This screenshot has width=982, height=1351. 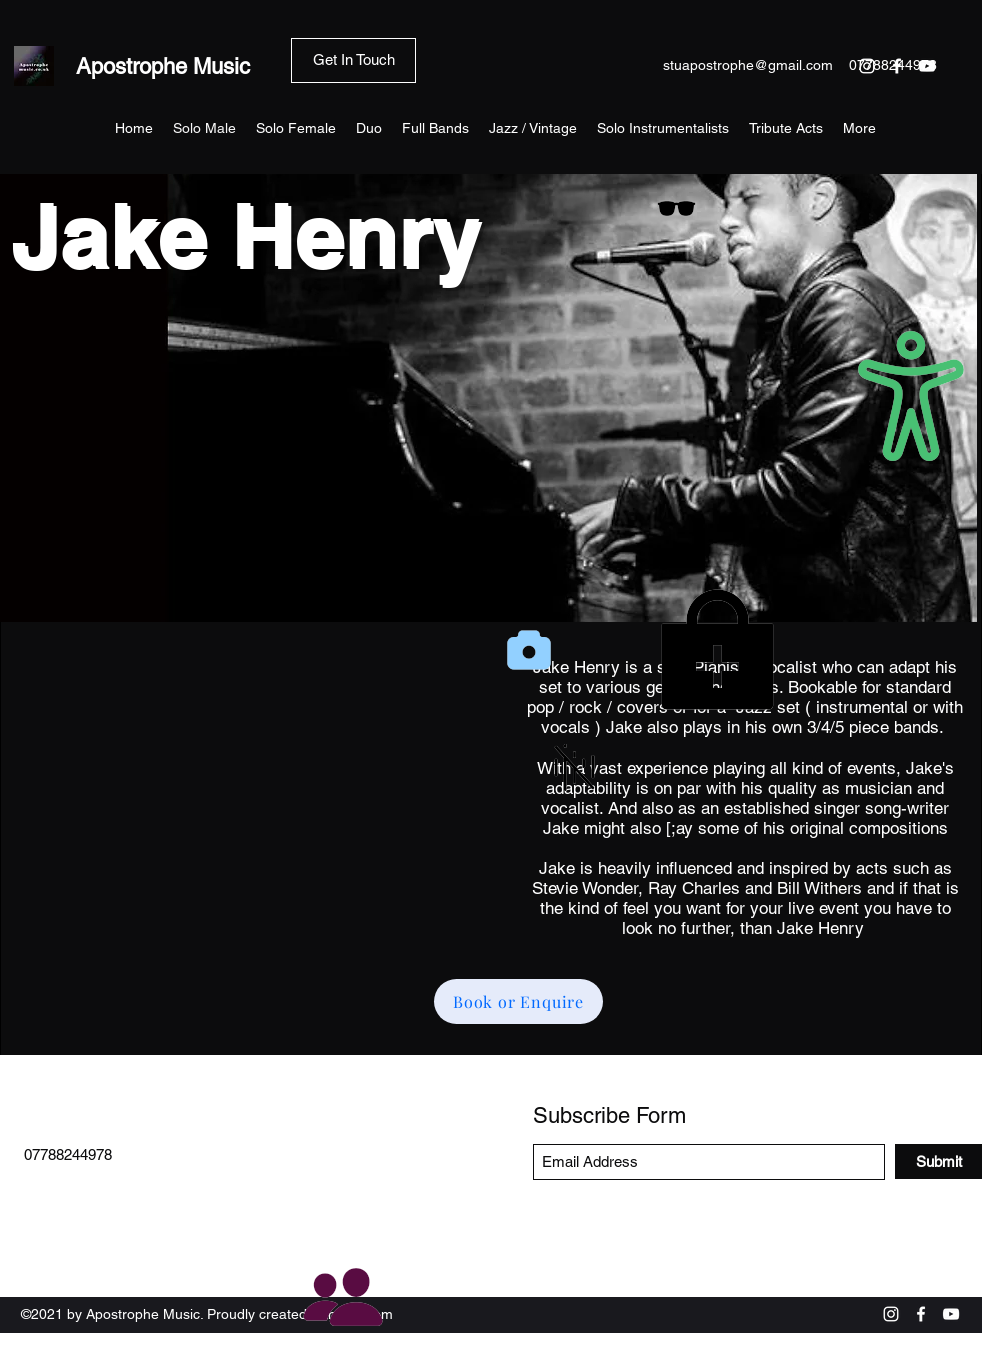 I want to click on access accessibility settings, so click(x=911, y=396).